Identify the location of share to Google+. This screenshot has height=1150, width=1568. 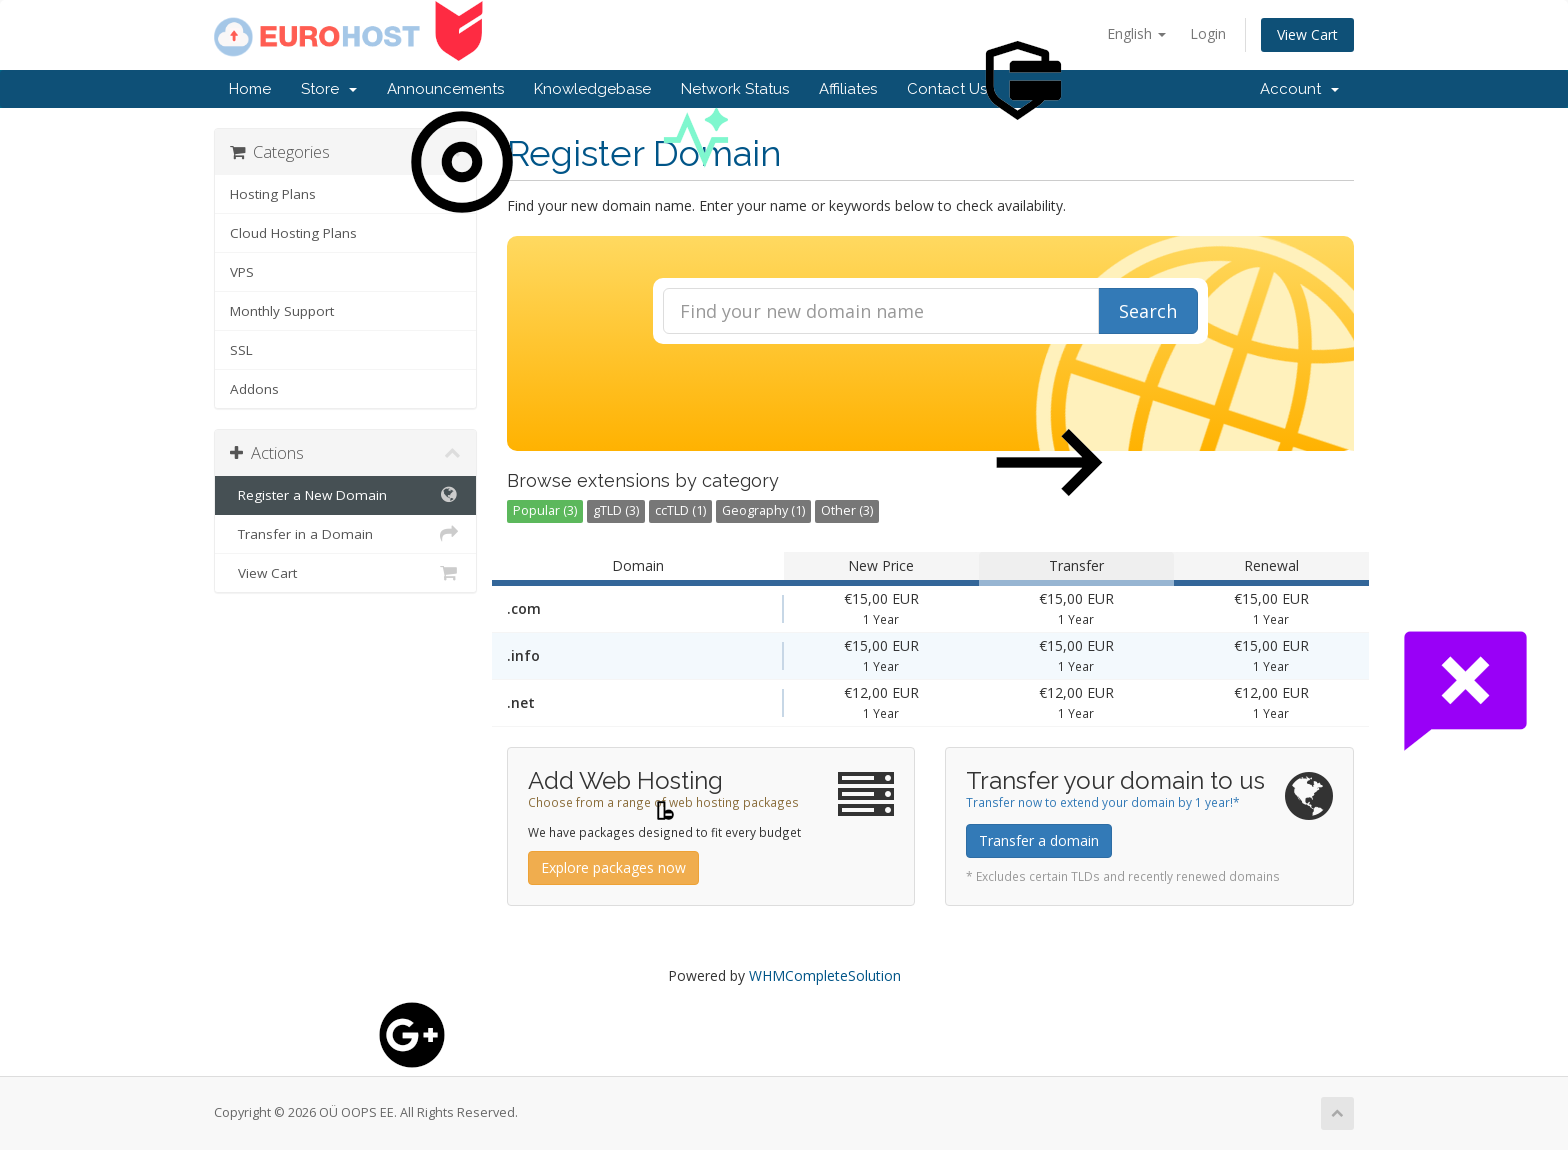
(412, 1035).